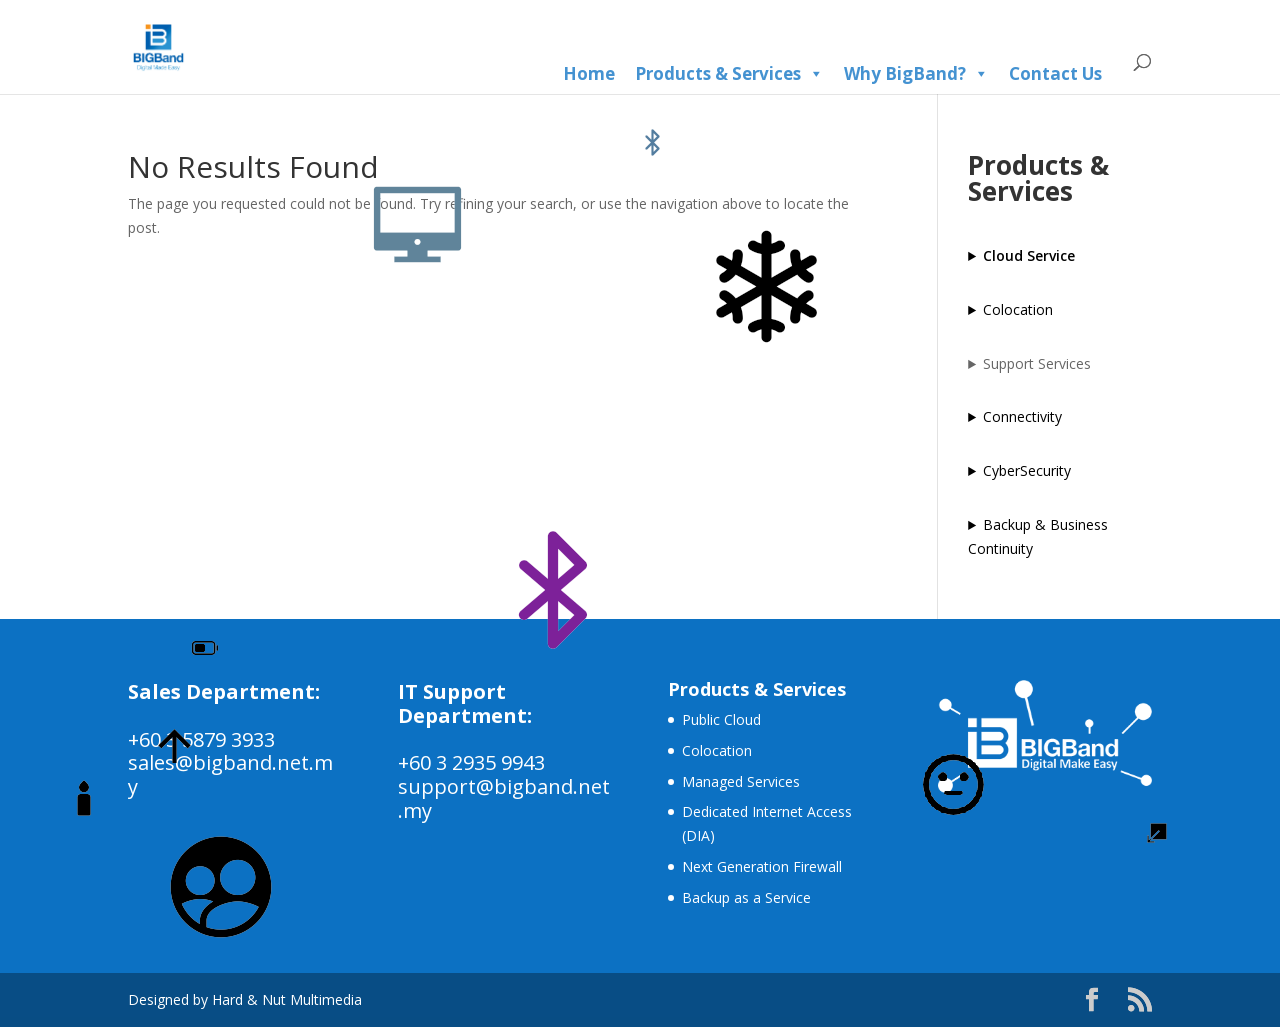  What do you see at coordinates (205, 648) in the screenshot?
I see `indicates battery at 50% charge level` at bounding box center [205, 648].